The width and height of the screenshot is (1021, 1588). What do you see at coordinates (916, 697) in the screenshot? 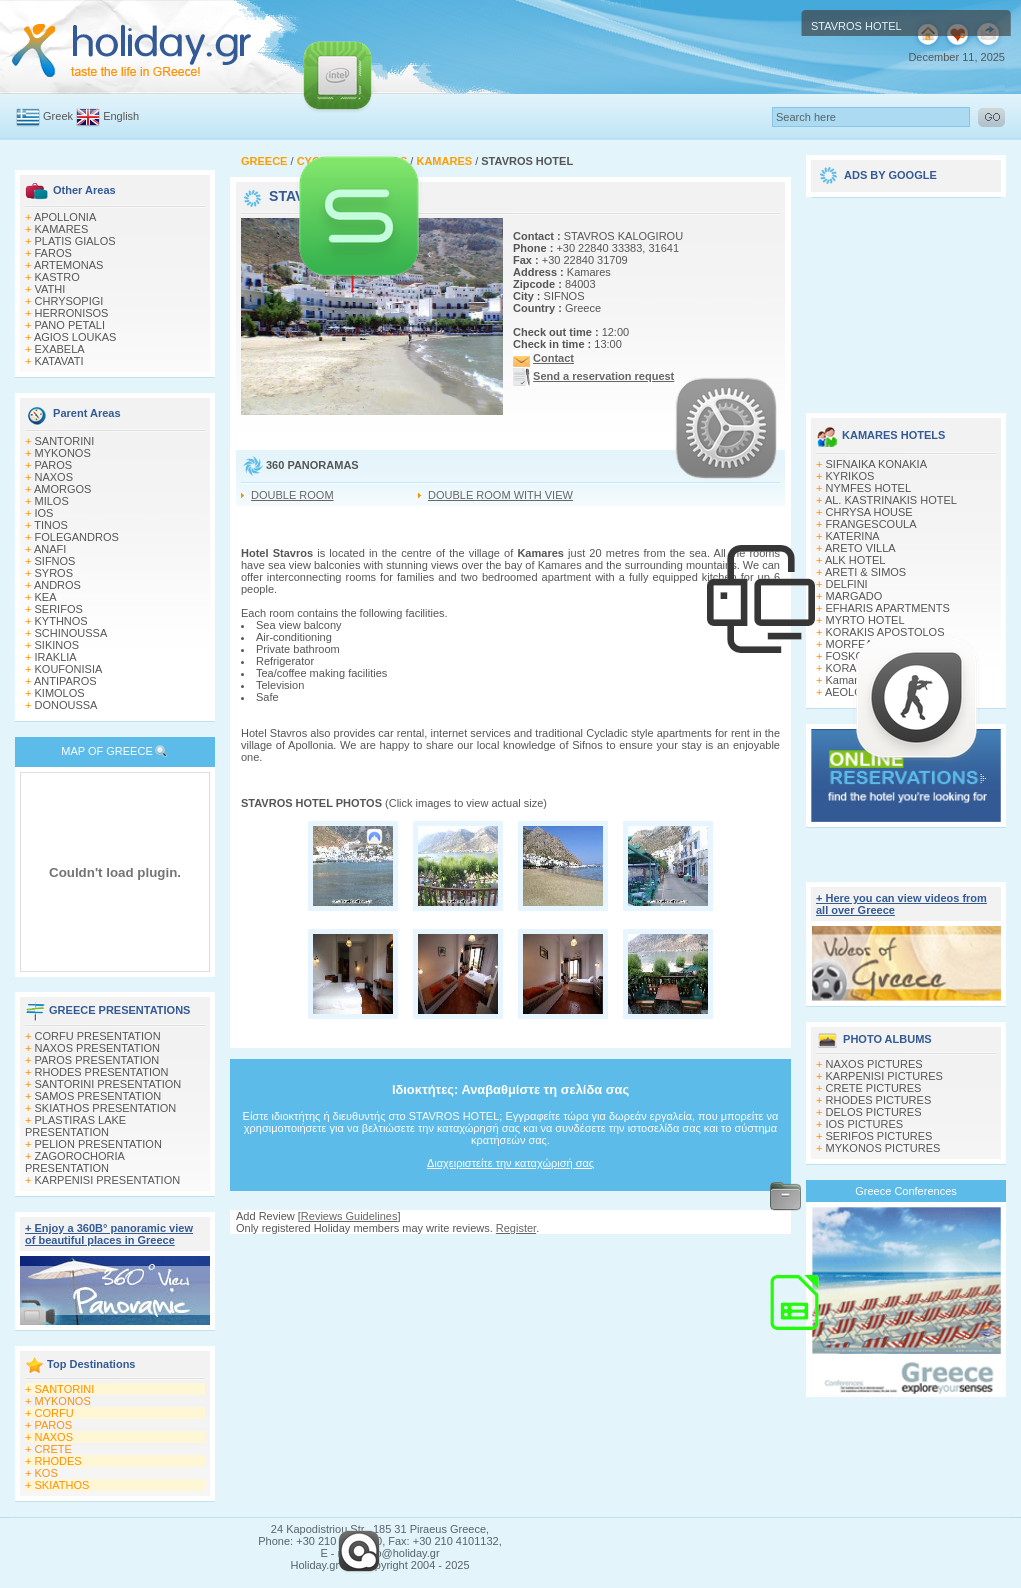
I see `launch counter-strike: global offensive` at bounding box center [916, 697].